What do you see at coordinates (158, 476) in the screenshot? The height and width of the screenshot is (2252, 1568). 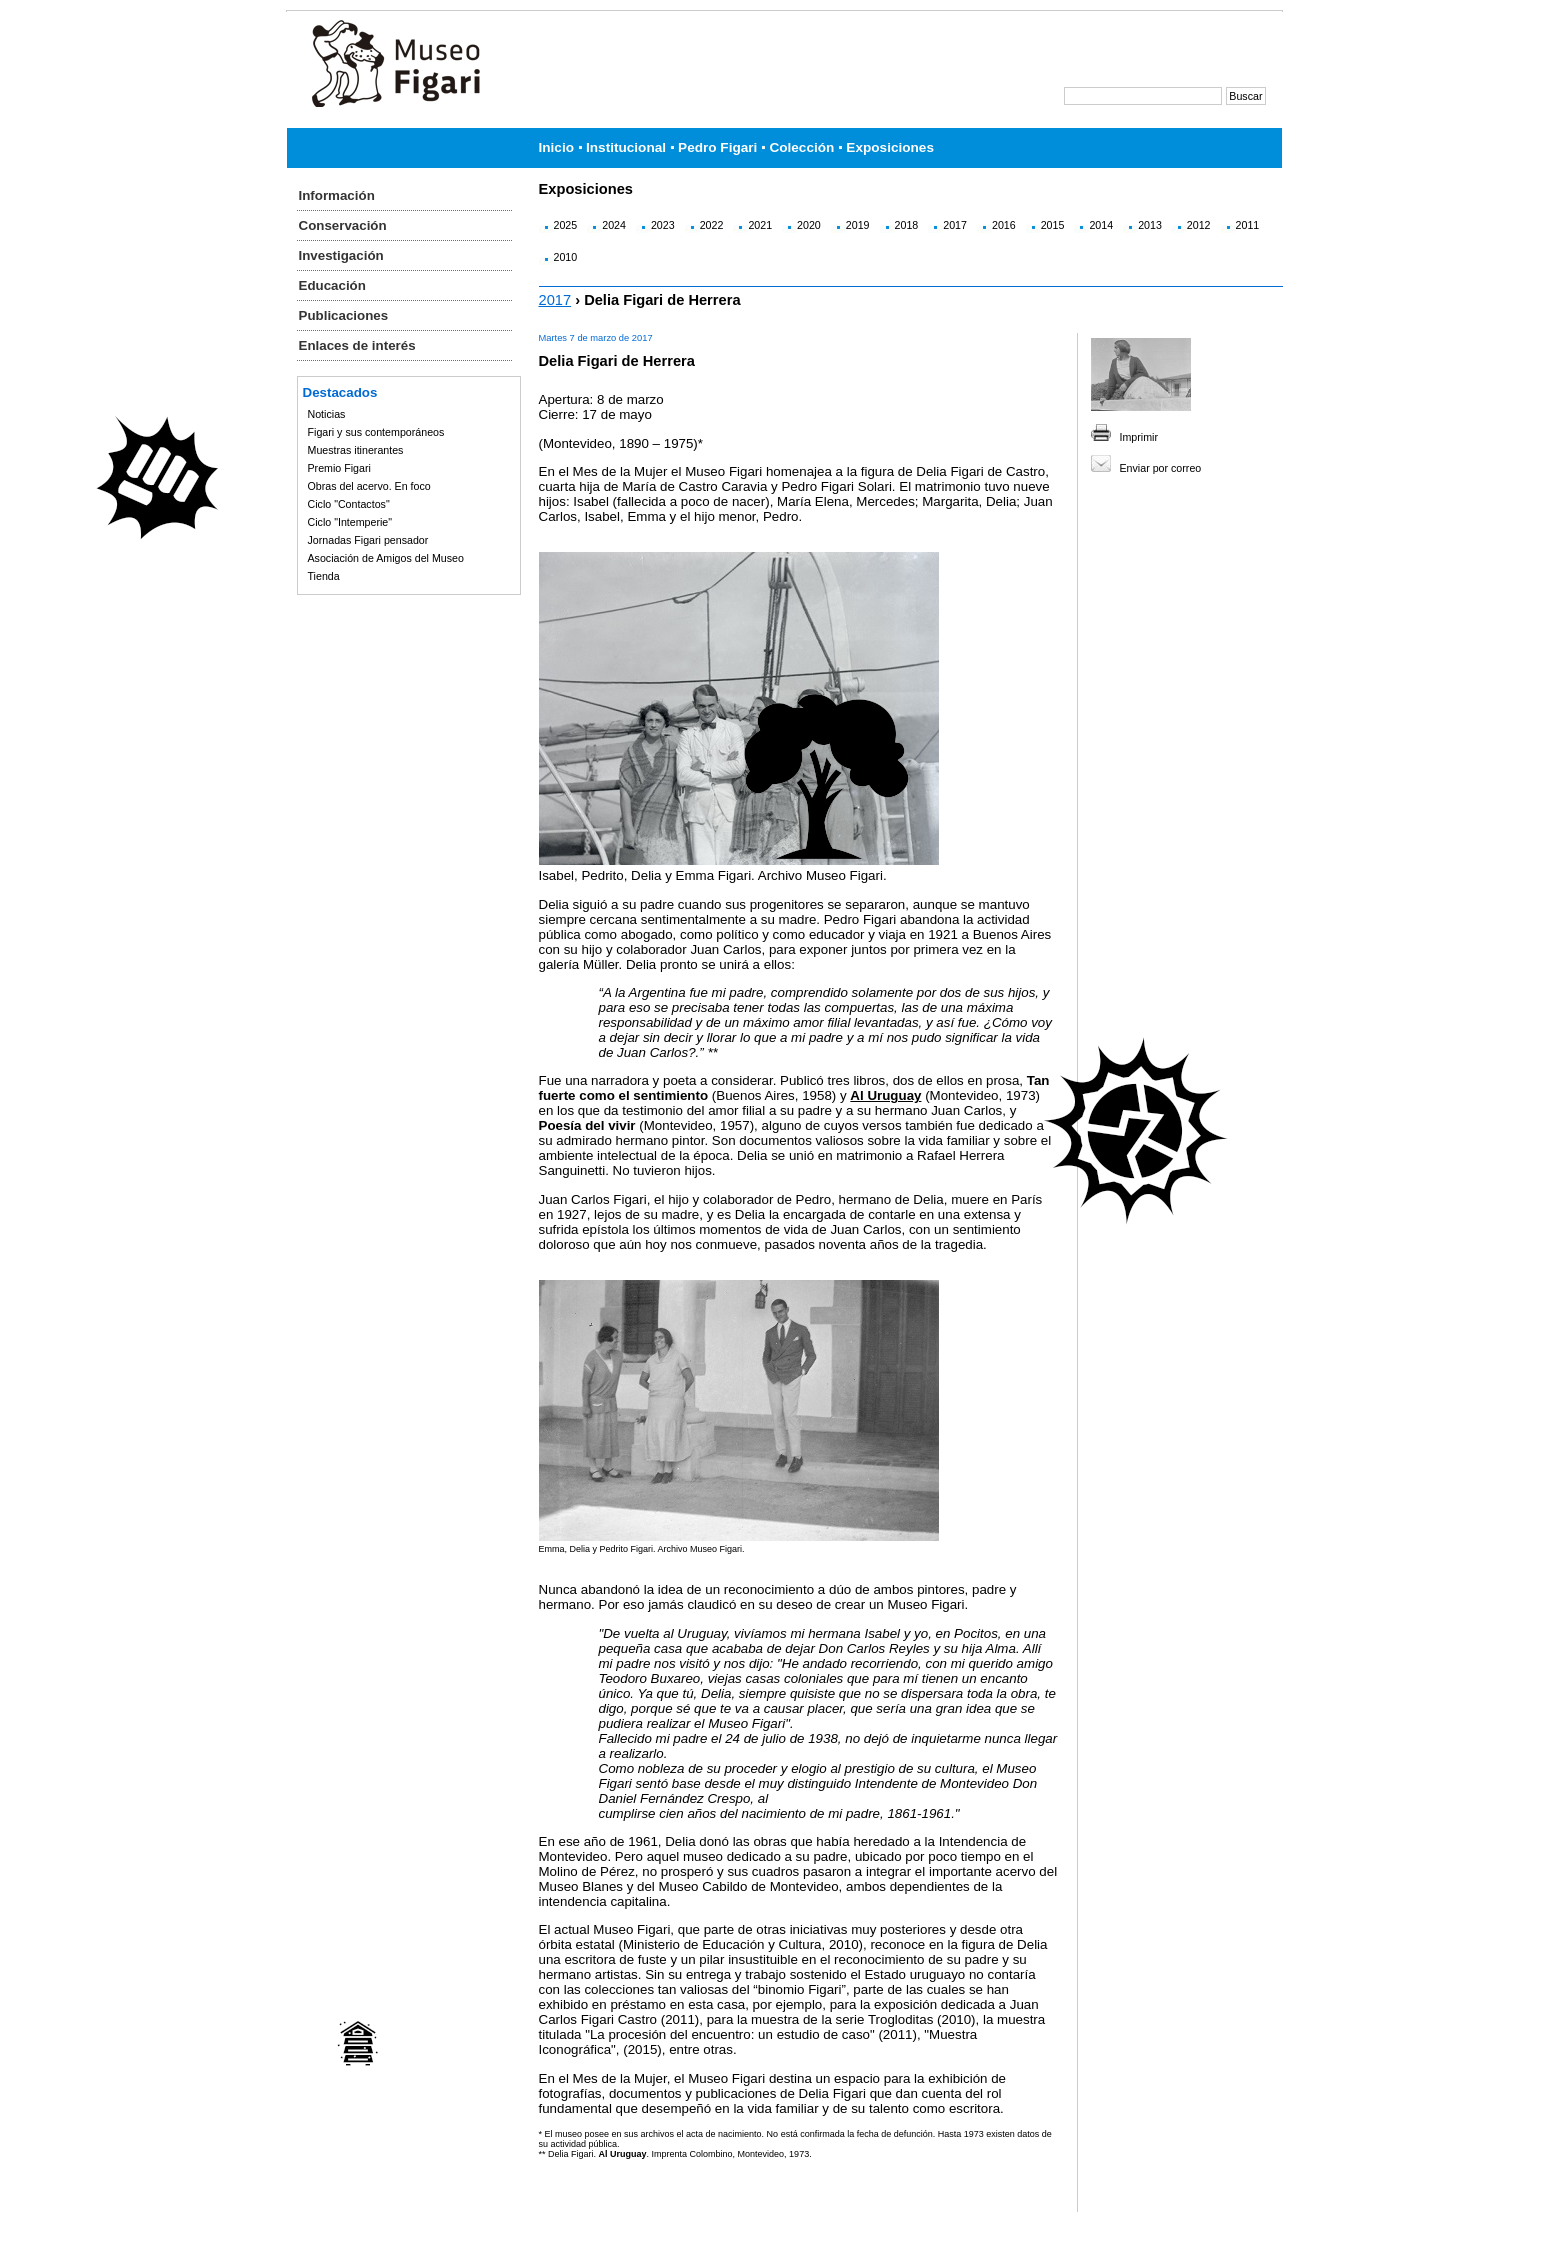 I see `trigger a punch or melee attack action` at bounding box center [158, 476].